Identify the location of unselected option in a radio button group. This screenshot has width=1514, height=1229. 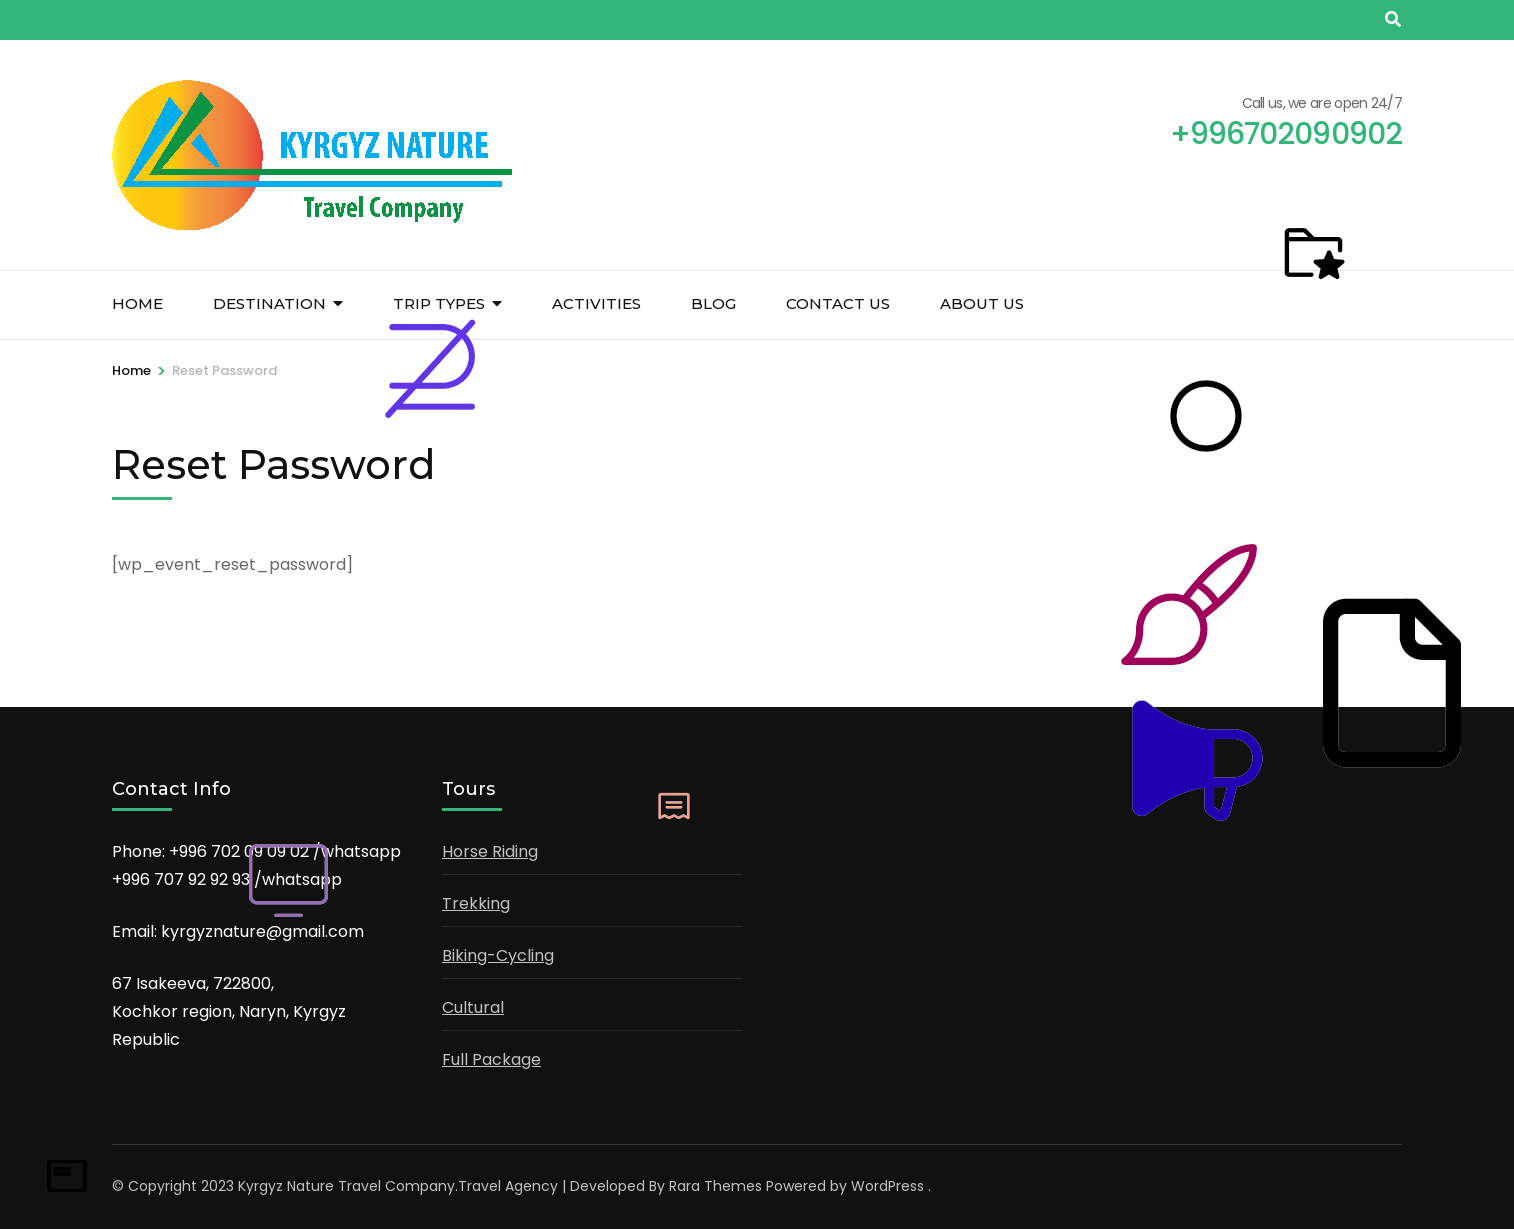
(1206, 416).